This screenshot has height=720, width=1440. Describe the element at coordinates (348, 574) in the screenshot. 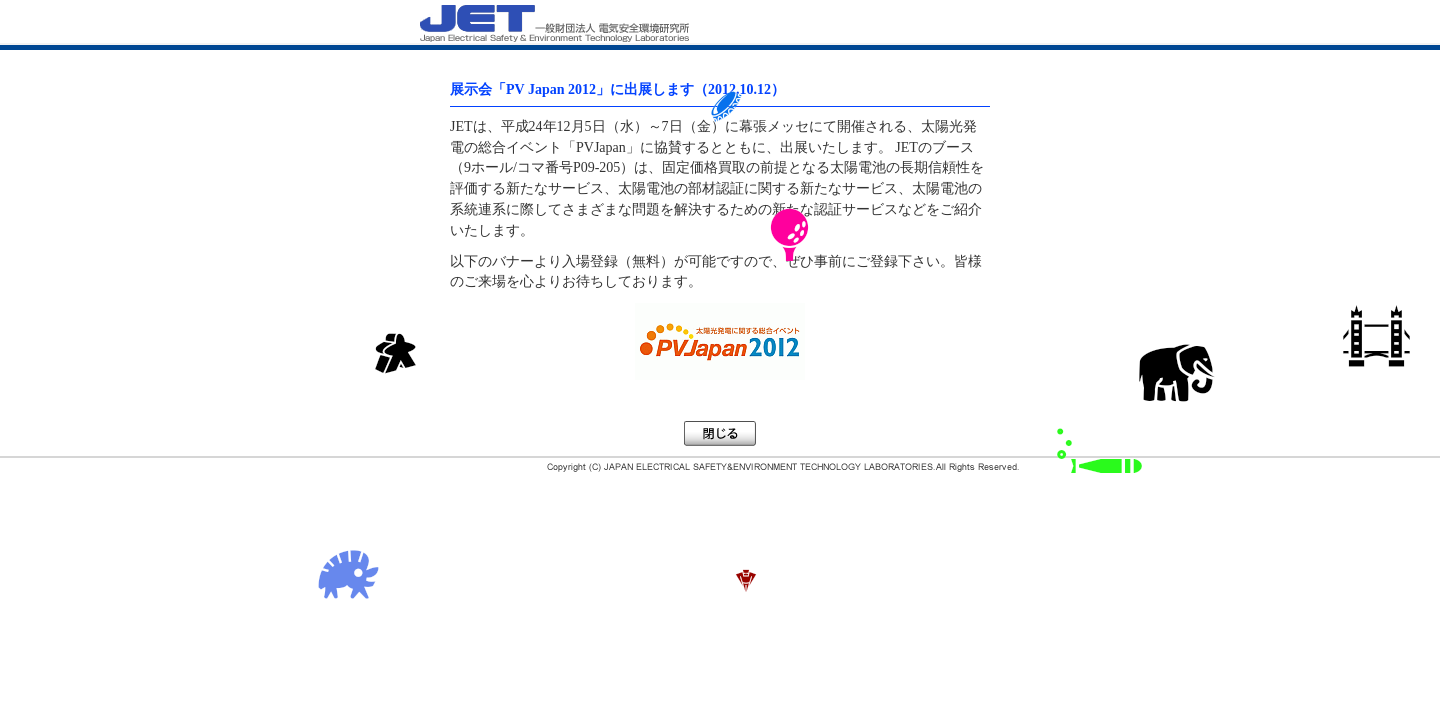

I see `select boar faction or clan emblem` at that location.